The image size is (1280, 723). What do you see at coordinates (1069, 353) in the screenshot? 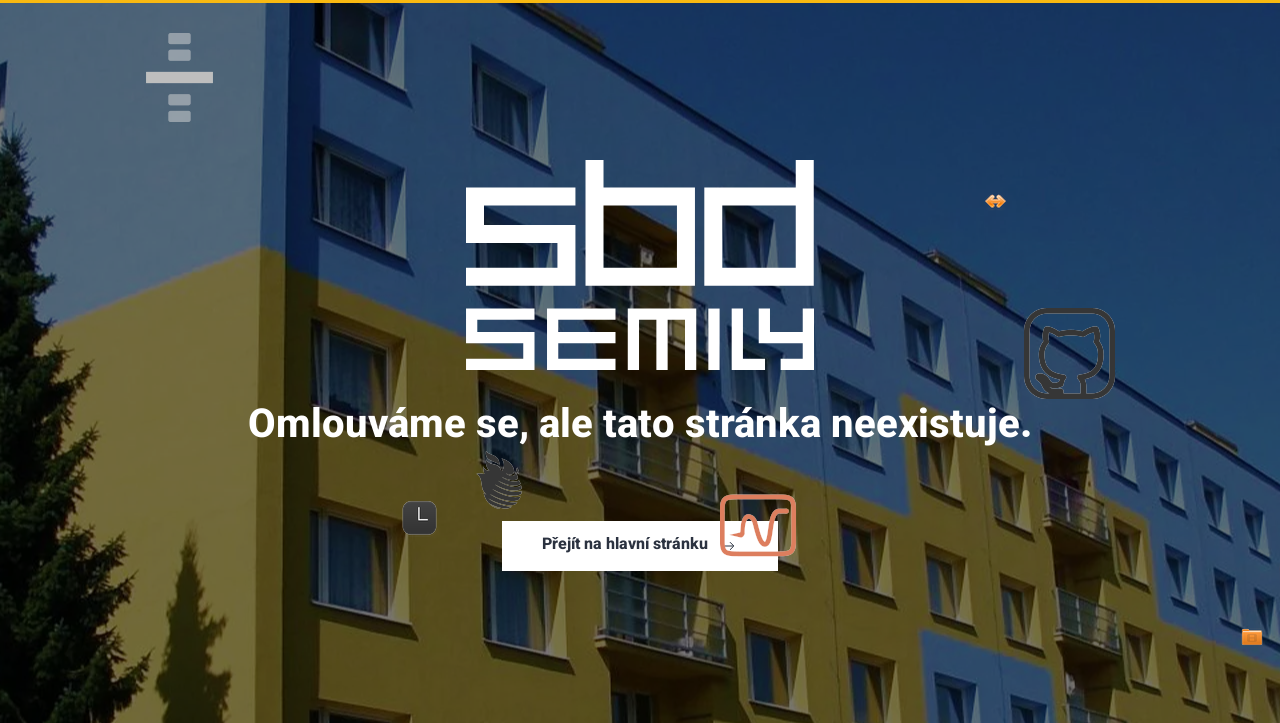
I see `open GitHub Desktop application` at bounding box center [1069, 353].